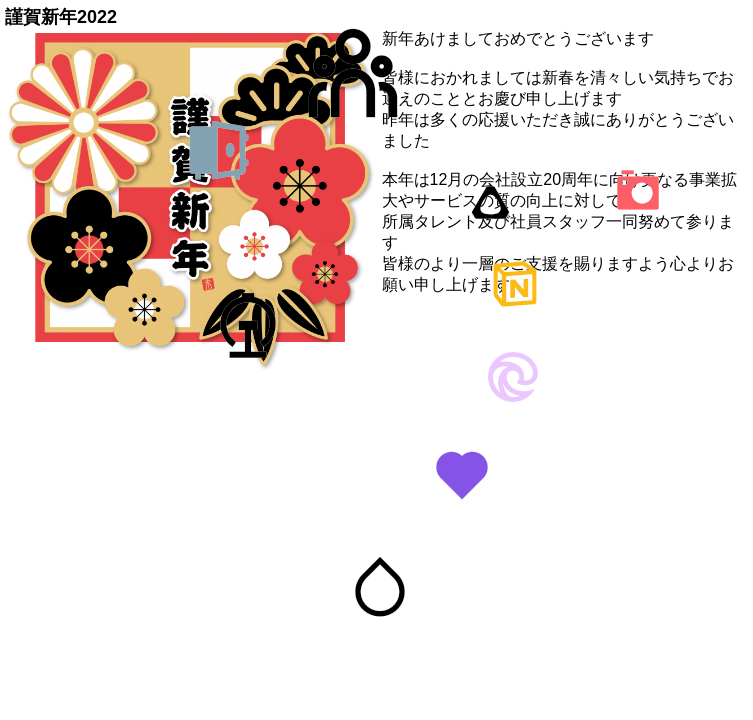 The width and height of the screenshot is (753, 720). I want to click on HTC Vive brand logo, so click(490, 202).